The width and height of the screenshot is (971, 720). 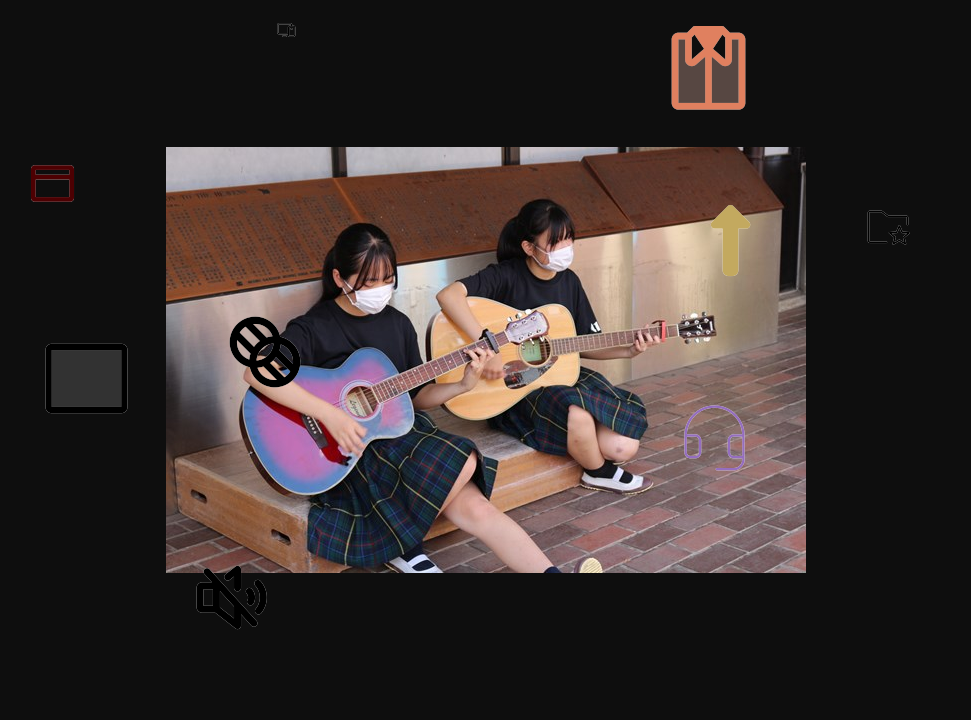 What do you see at coordinates (286, 30) in the screenshot?
I see `manage connected devices` at bounding box center [286, 30].